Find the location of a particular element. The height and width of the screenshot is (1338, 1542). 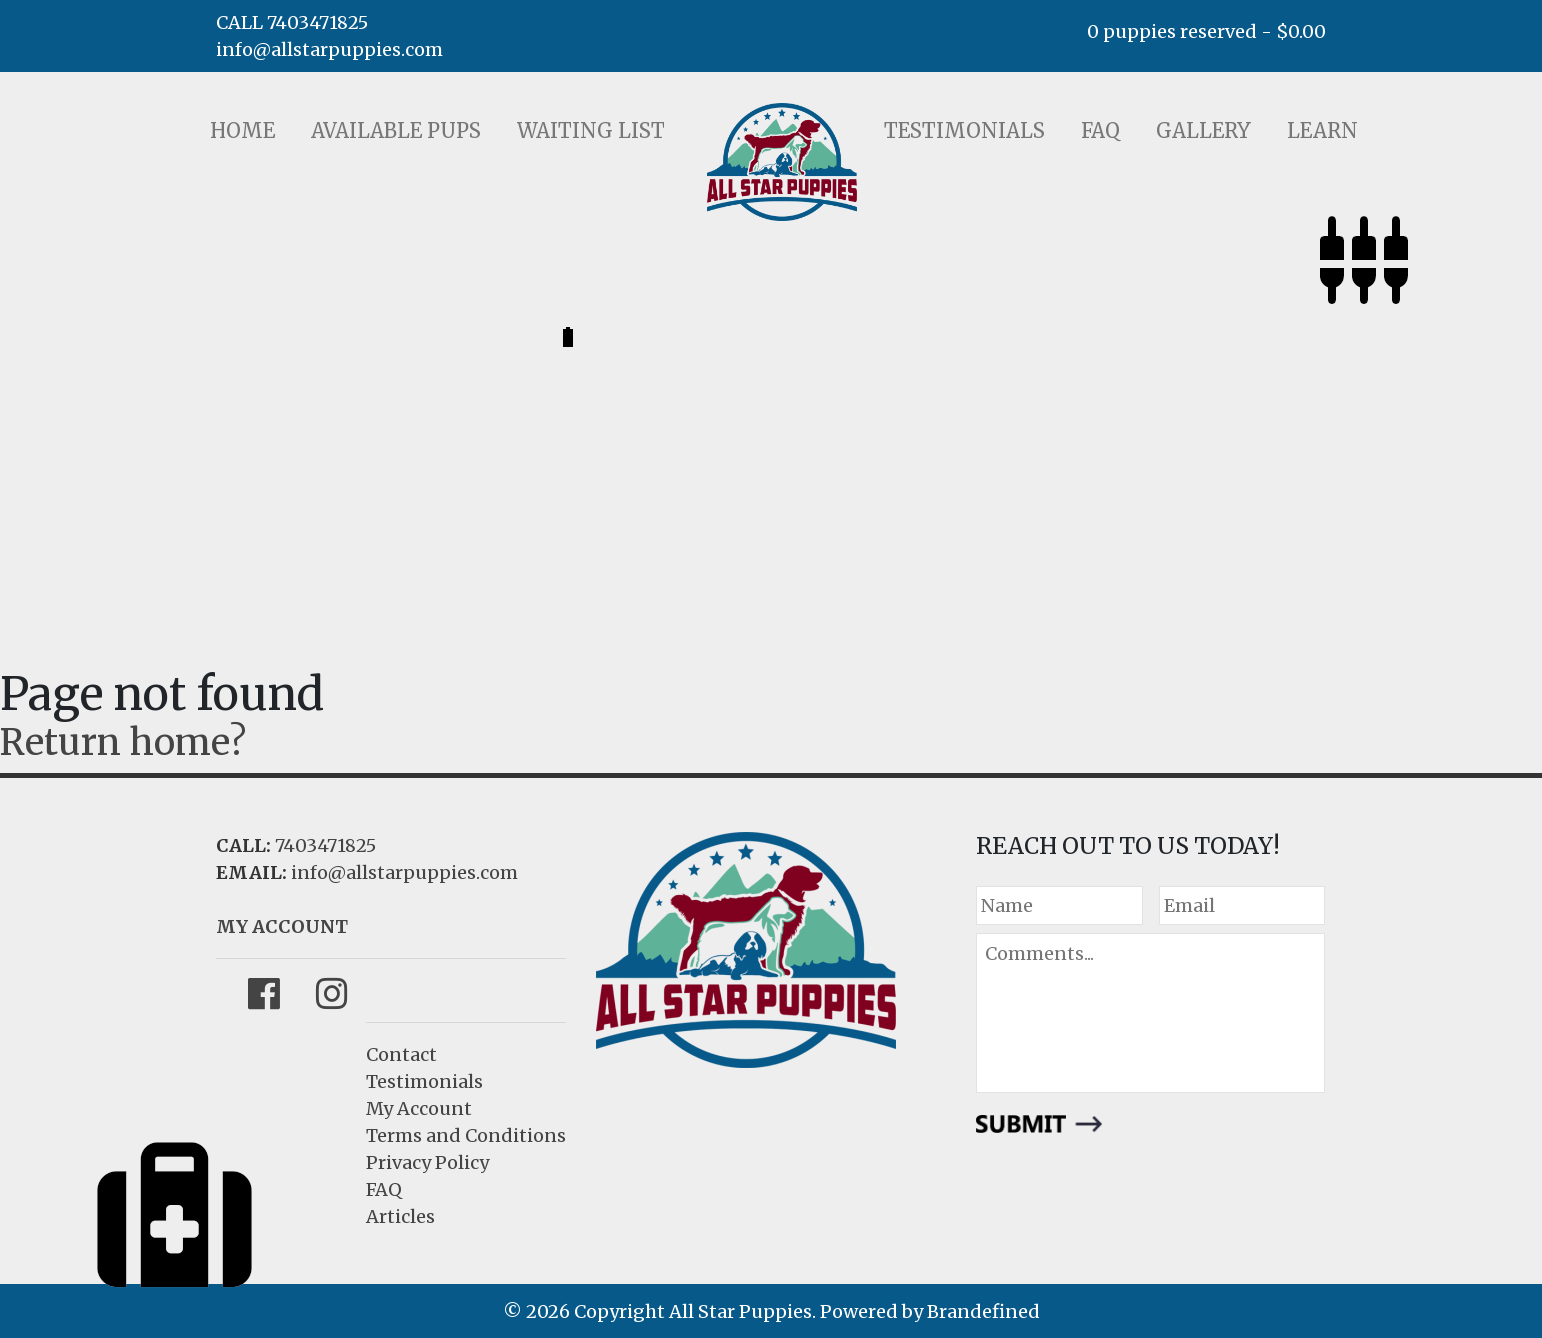

access medical or health-related information is located at coordinates (174, 1219).